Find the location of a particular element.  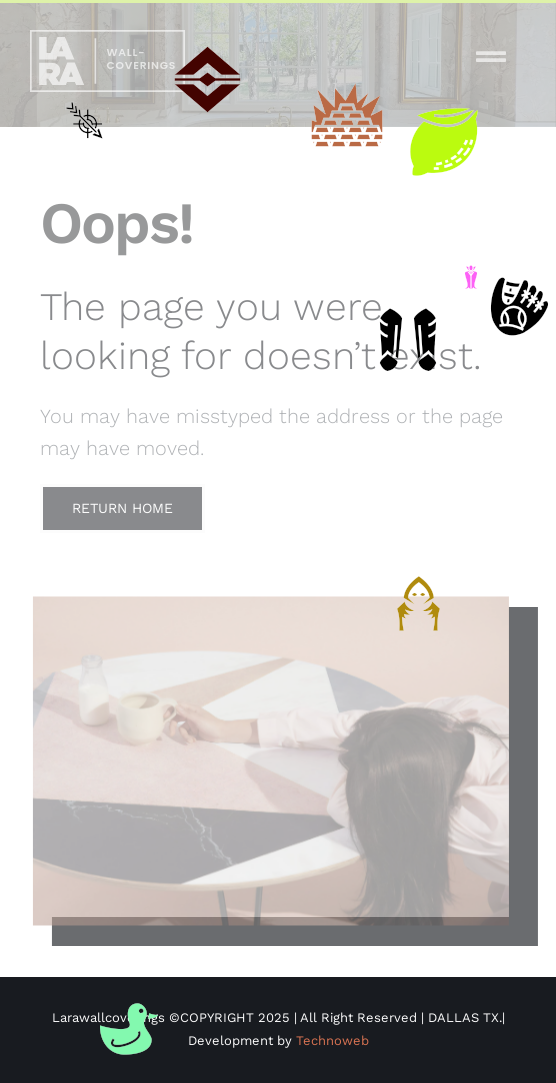

select vampire character or costume is located at coordinates (471, 277).